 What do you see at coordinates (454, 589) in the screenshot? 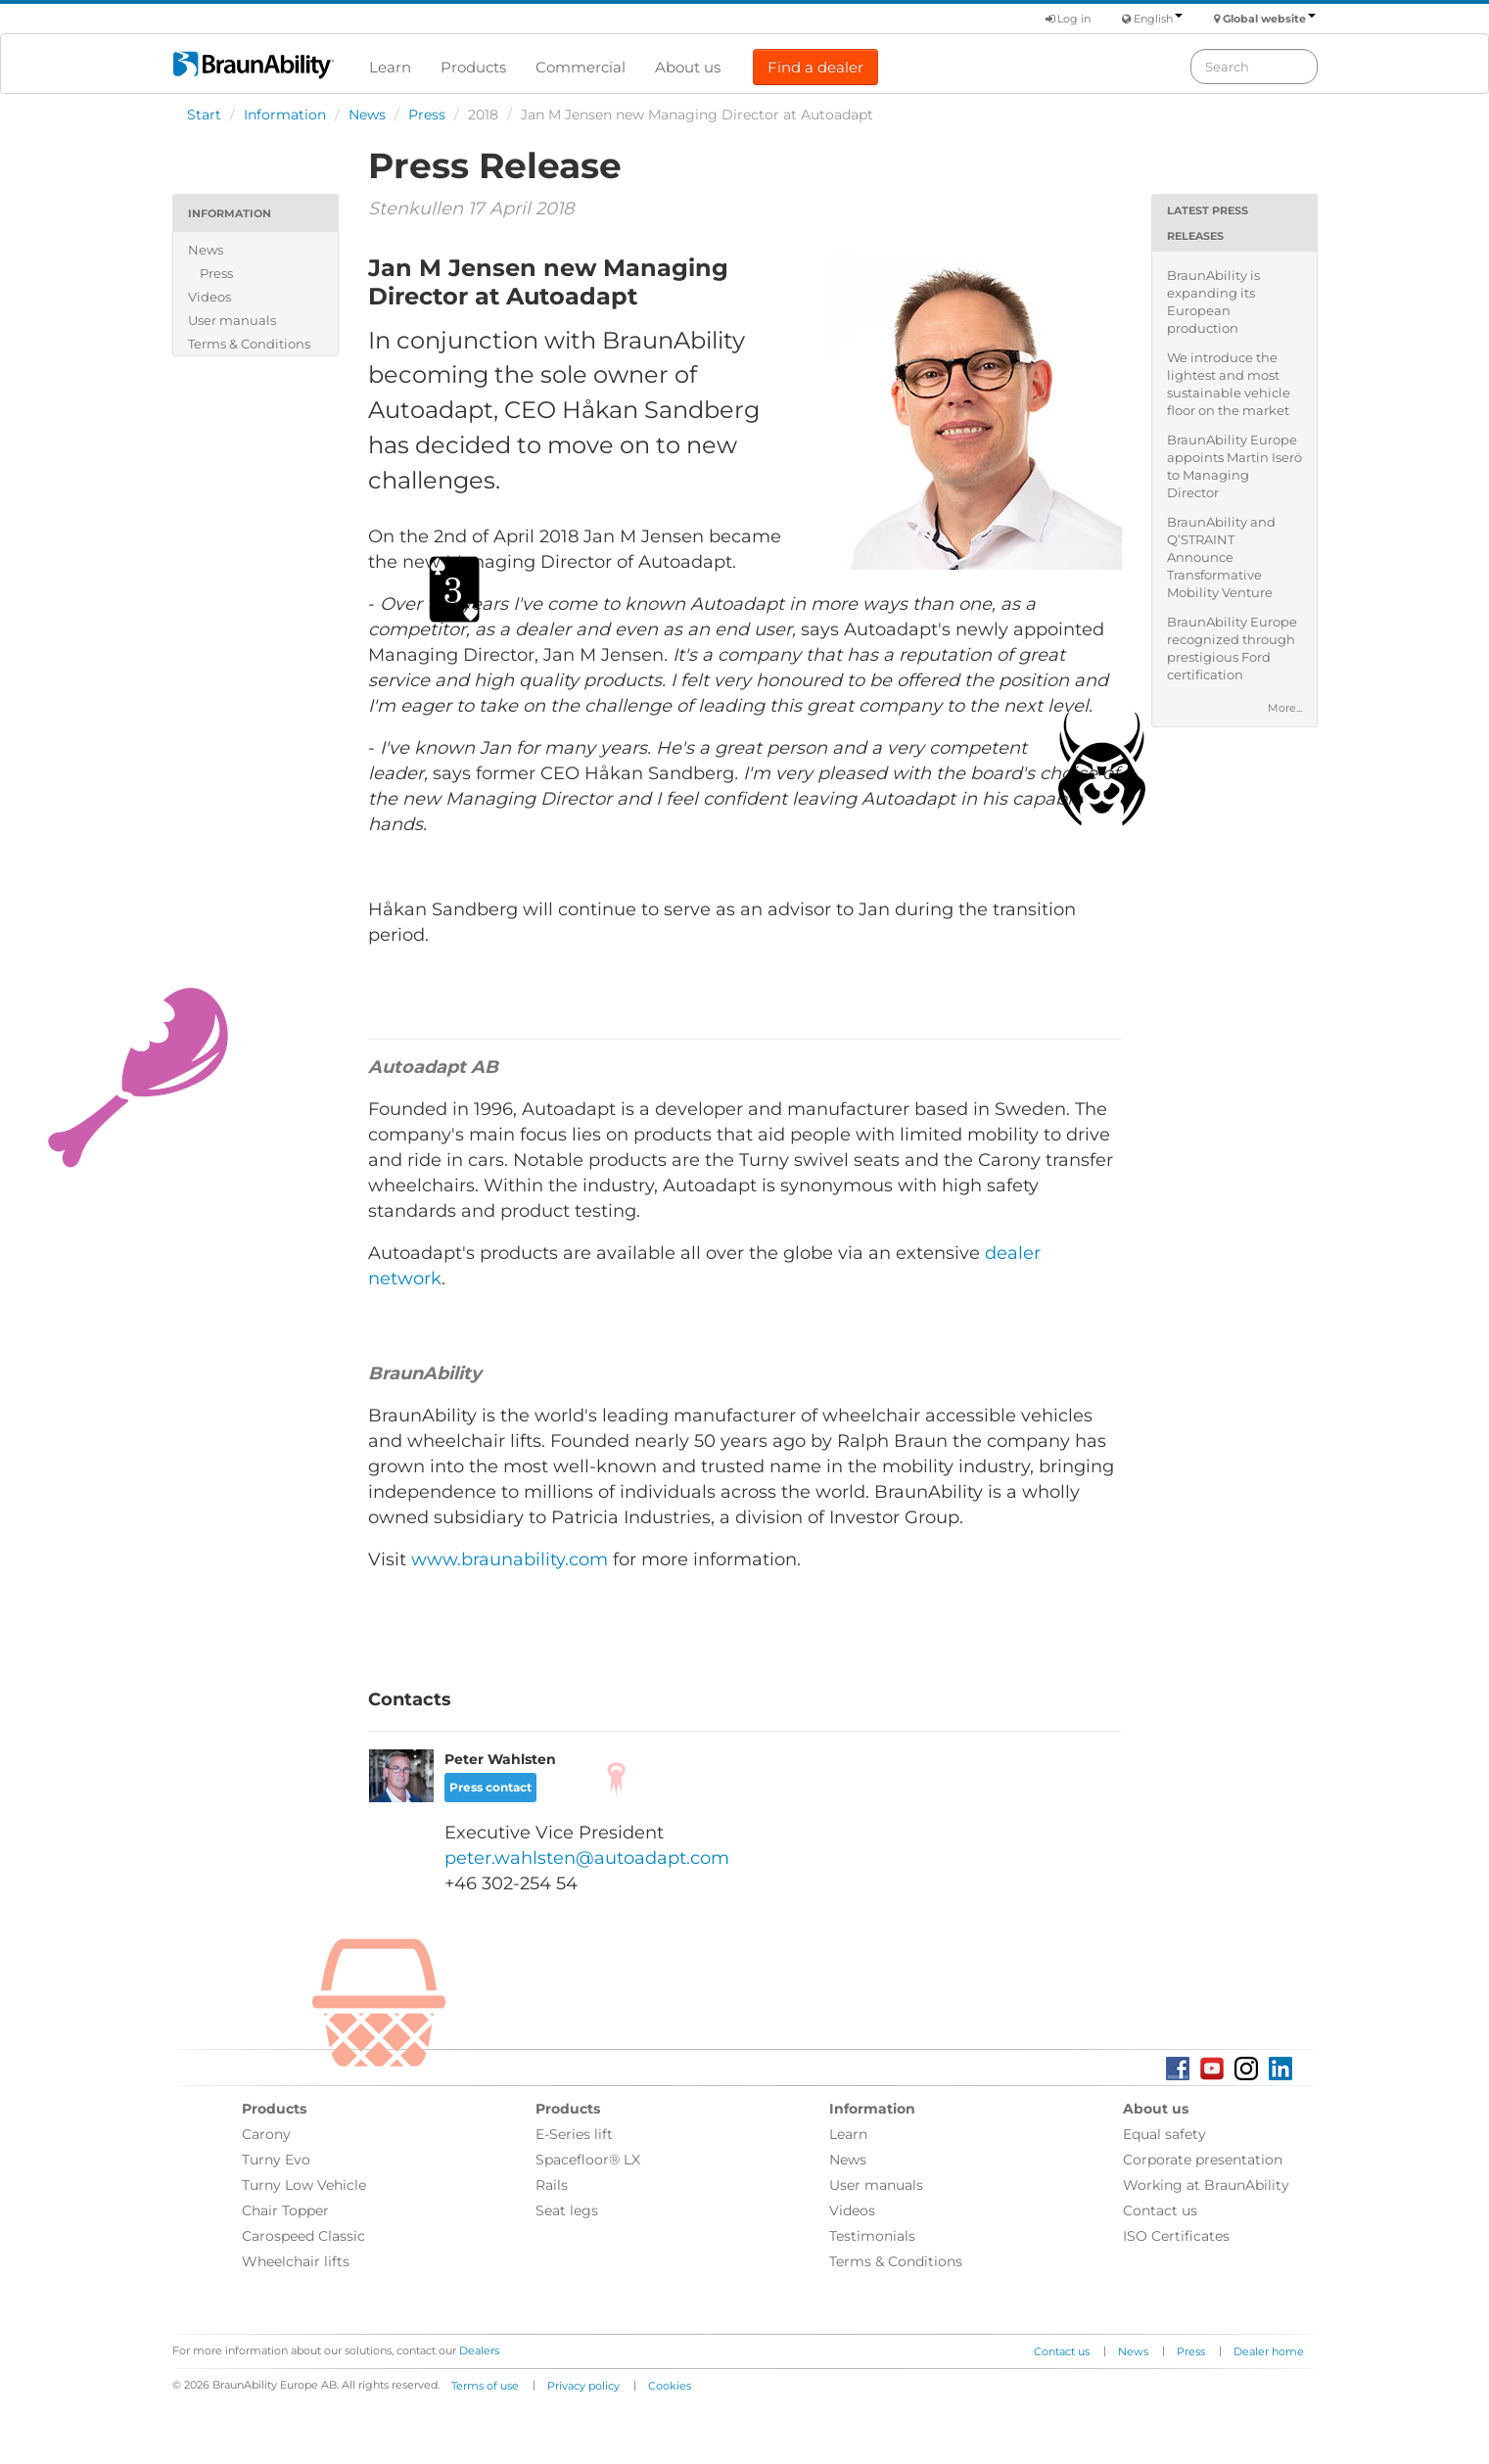
I see `select the three of spades card` at bounding box center [454, 589].